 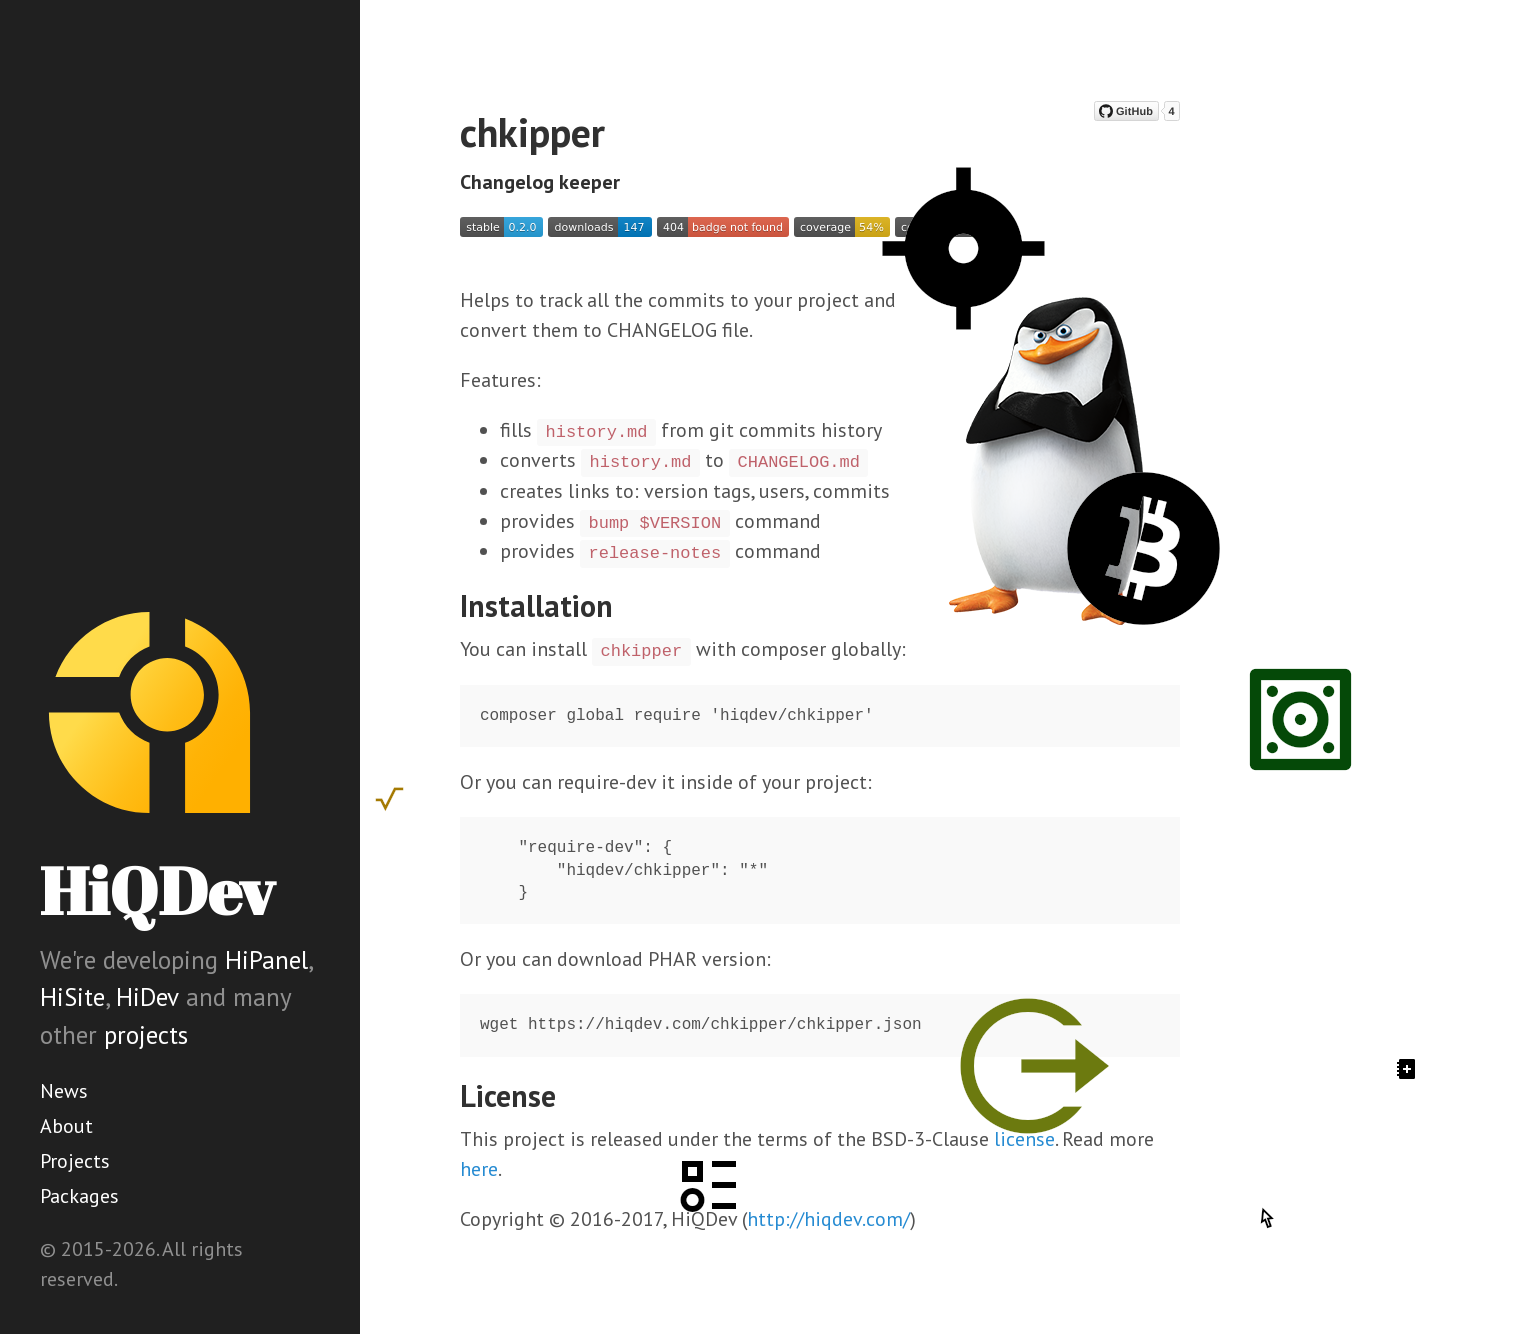 What do you see at coordinates (1300, 719) in the screenshot?
I see `audio speaker or sound output device` at bounding box center [1300, 719].